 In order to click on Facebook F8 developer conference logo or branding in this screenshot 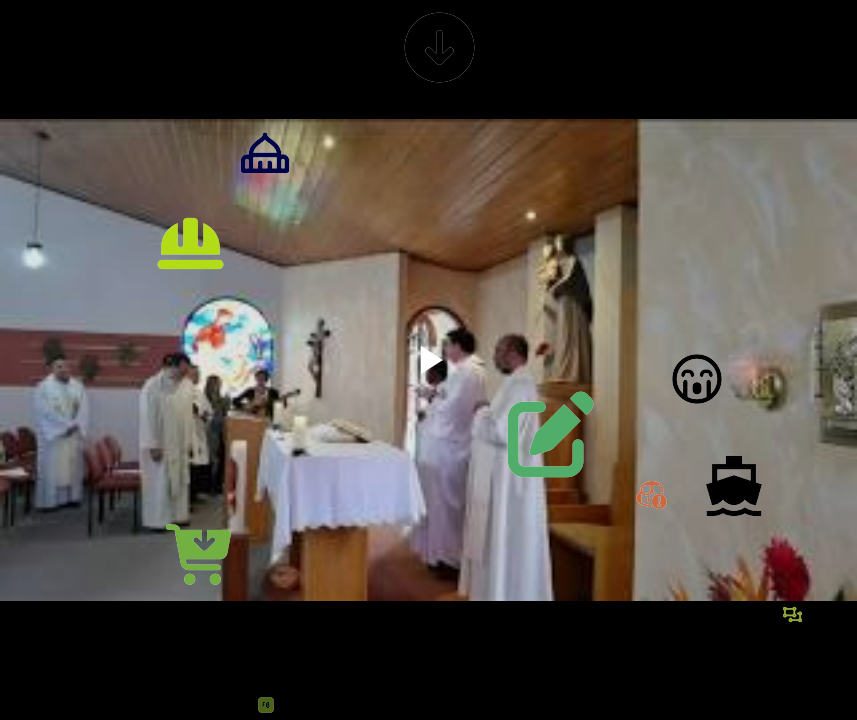, I will do `click(266, 705)`.